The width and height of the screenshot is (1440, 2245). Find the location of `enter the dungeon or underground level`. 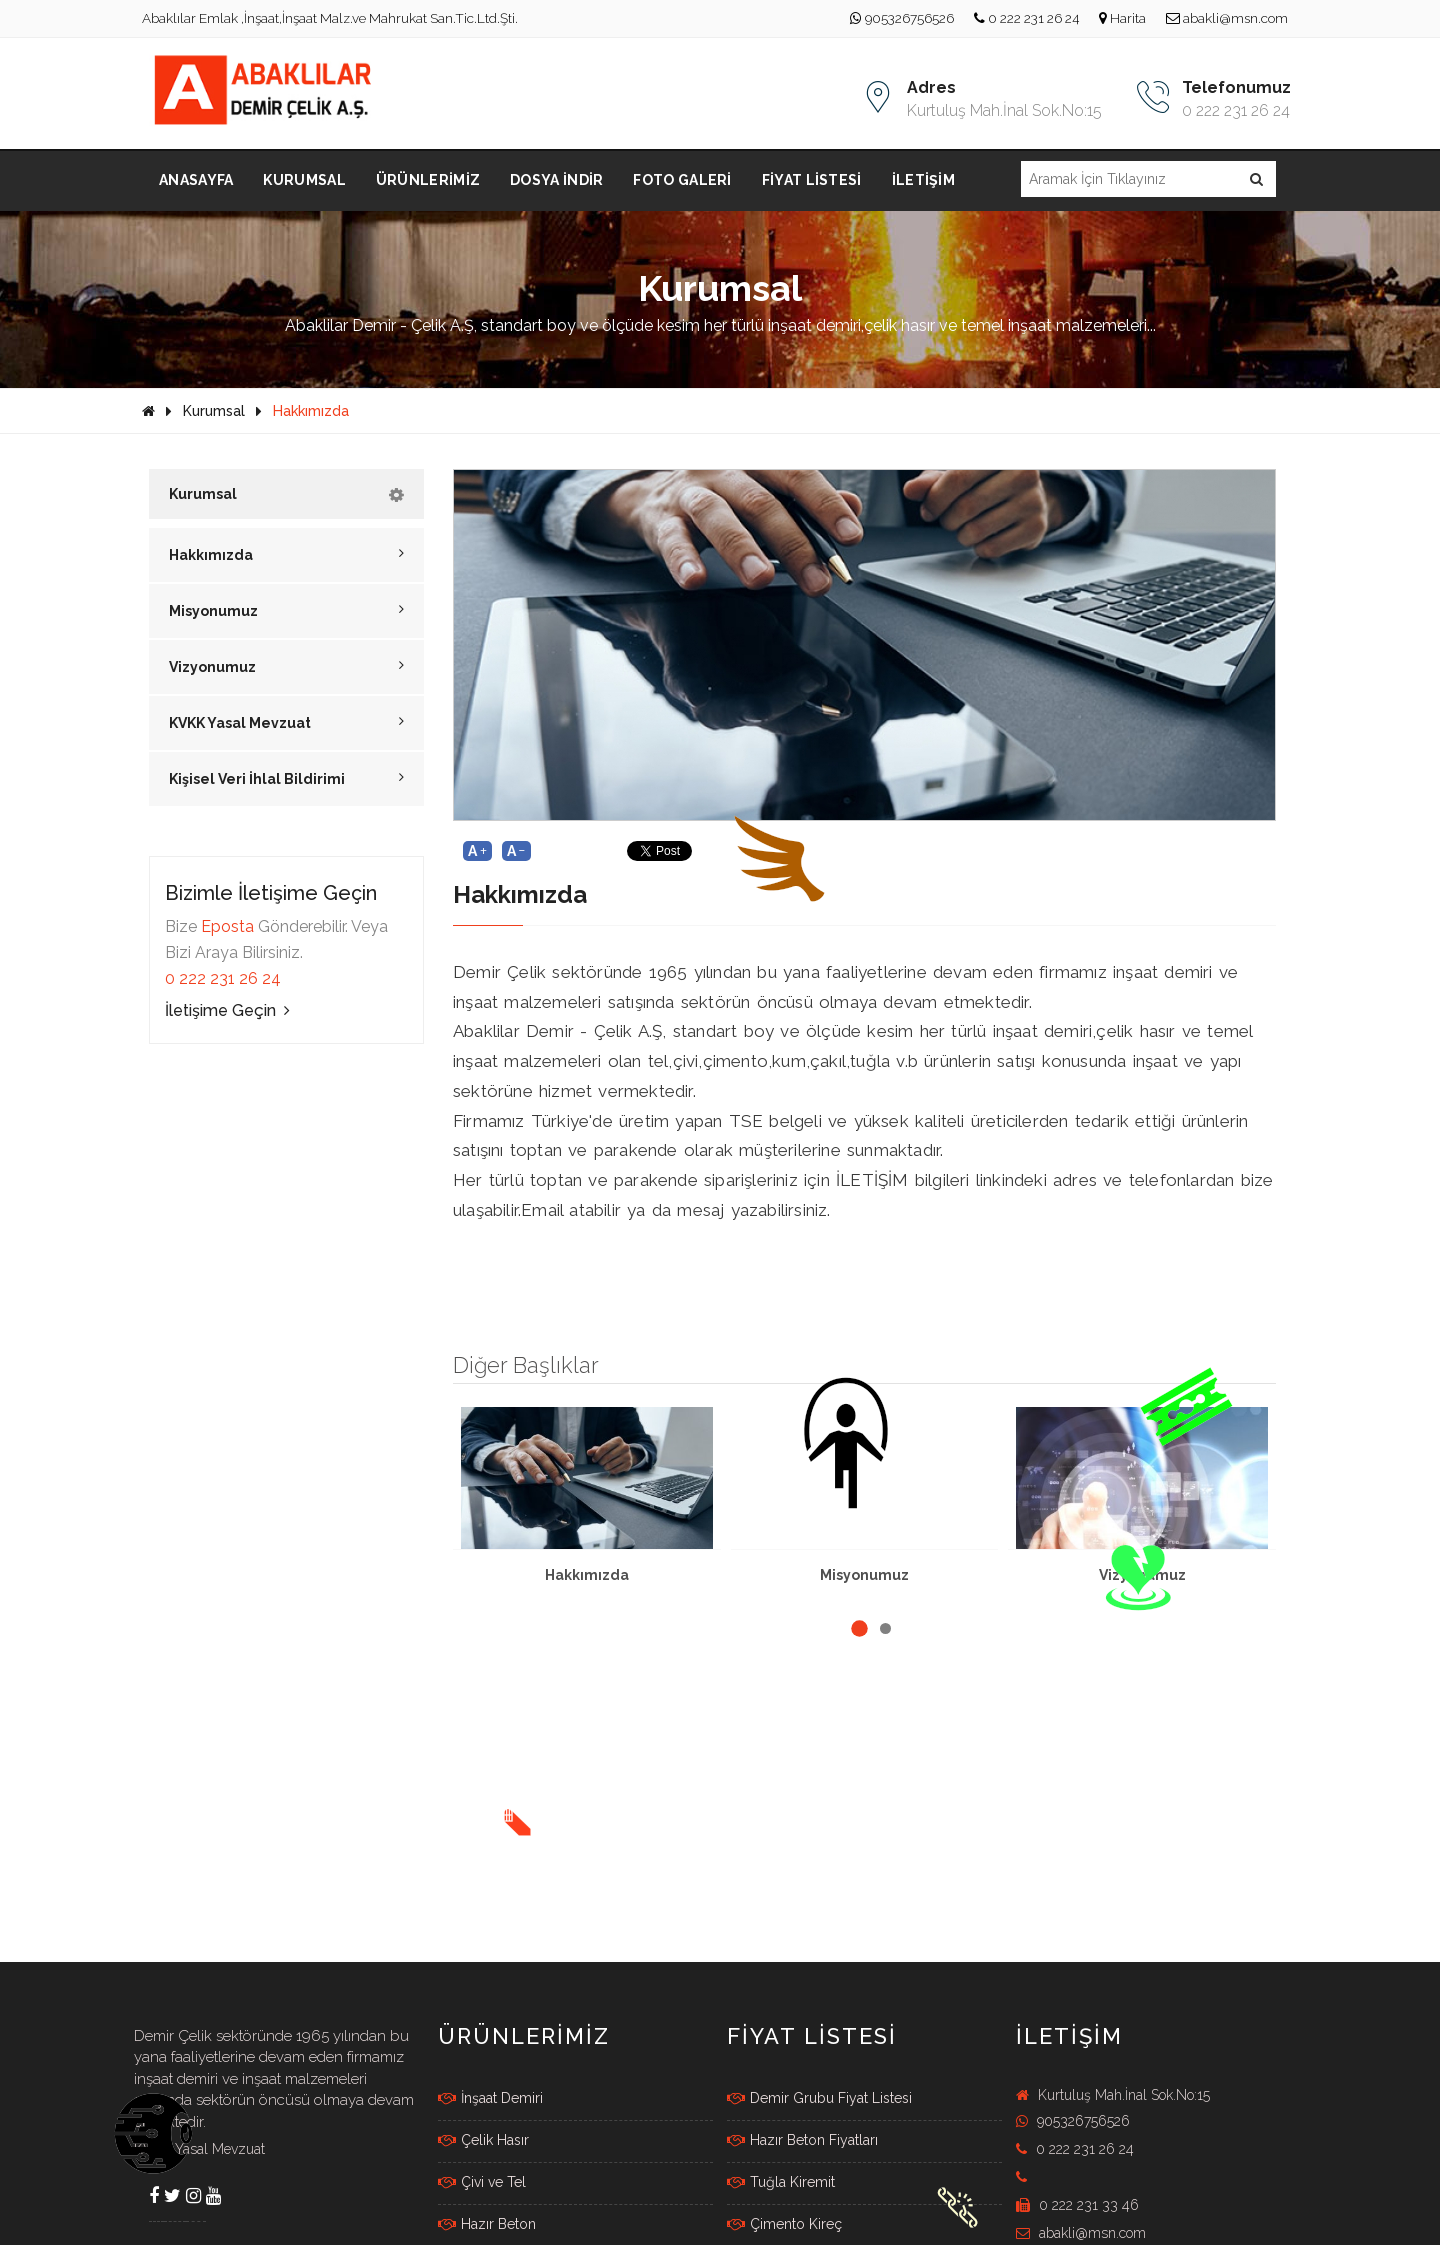

enter the dungeon or underground level is located at coordinates (516, 1821).